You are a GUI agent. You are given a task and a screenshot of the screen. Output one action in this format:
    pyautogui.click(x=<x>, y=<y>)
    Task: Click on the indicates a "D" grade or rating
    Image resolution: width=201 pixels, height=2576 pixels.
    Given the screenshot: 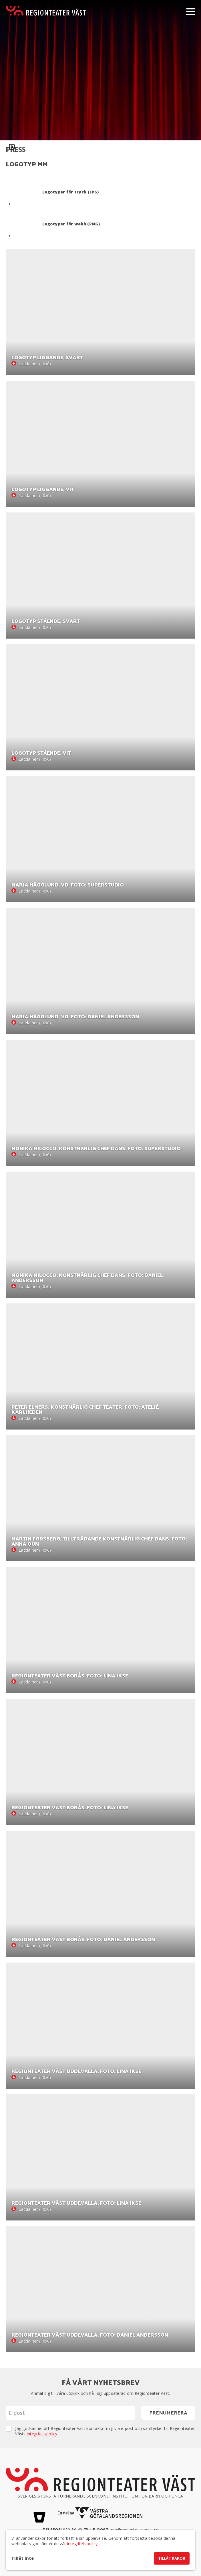 What is the action you would take?
    pyautogui.click(x=12, y=147)
    